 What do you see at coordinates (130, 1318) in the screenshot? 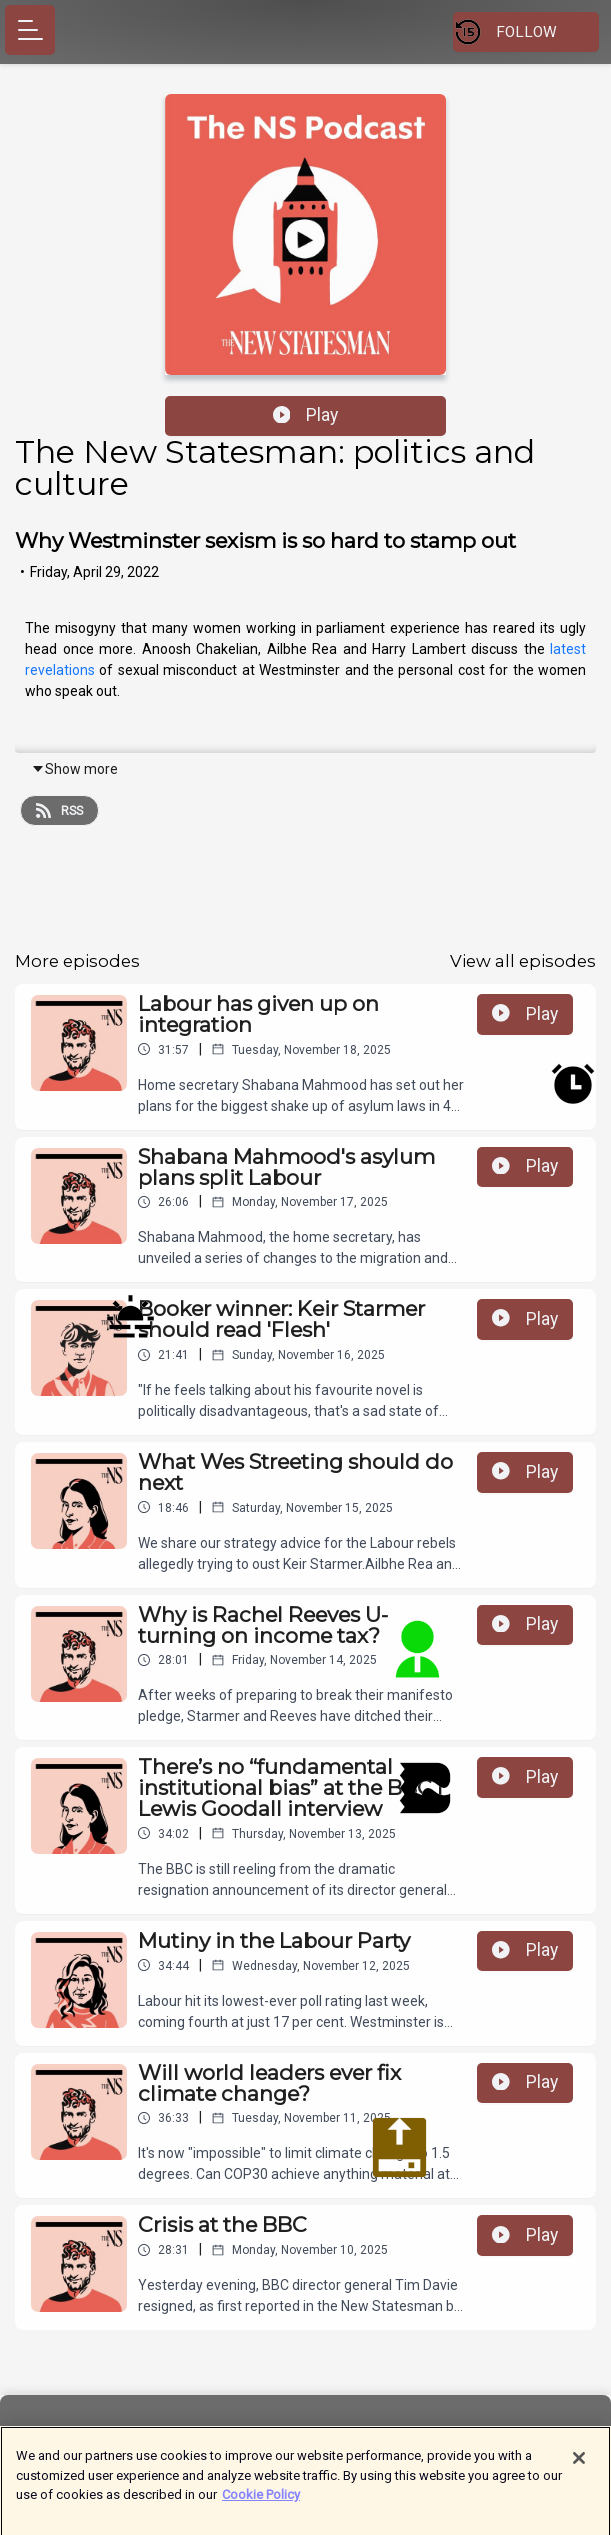
I see `indicates hazy weather conditions` at bounding box center [130, 1318].